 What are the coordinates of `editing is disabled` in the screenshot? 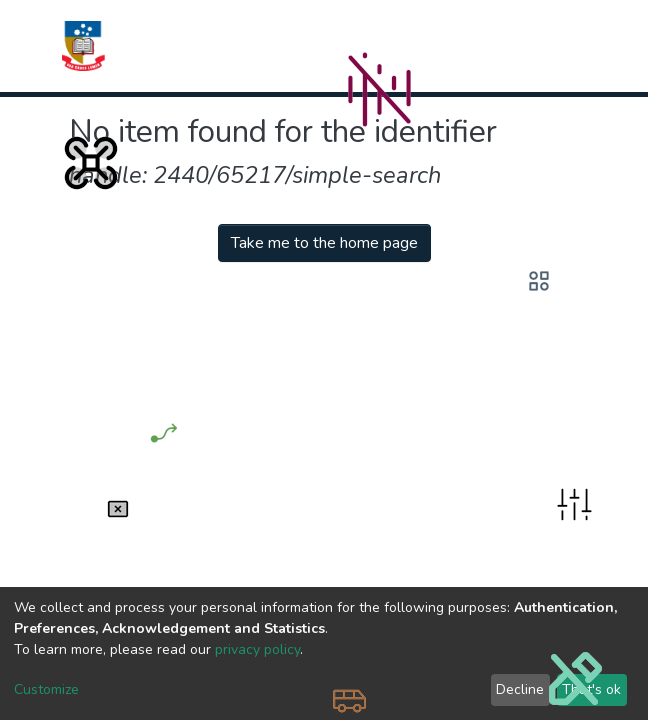 It's located at (574, 679).